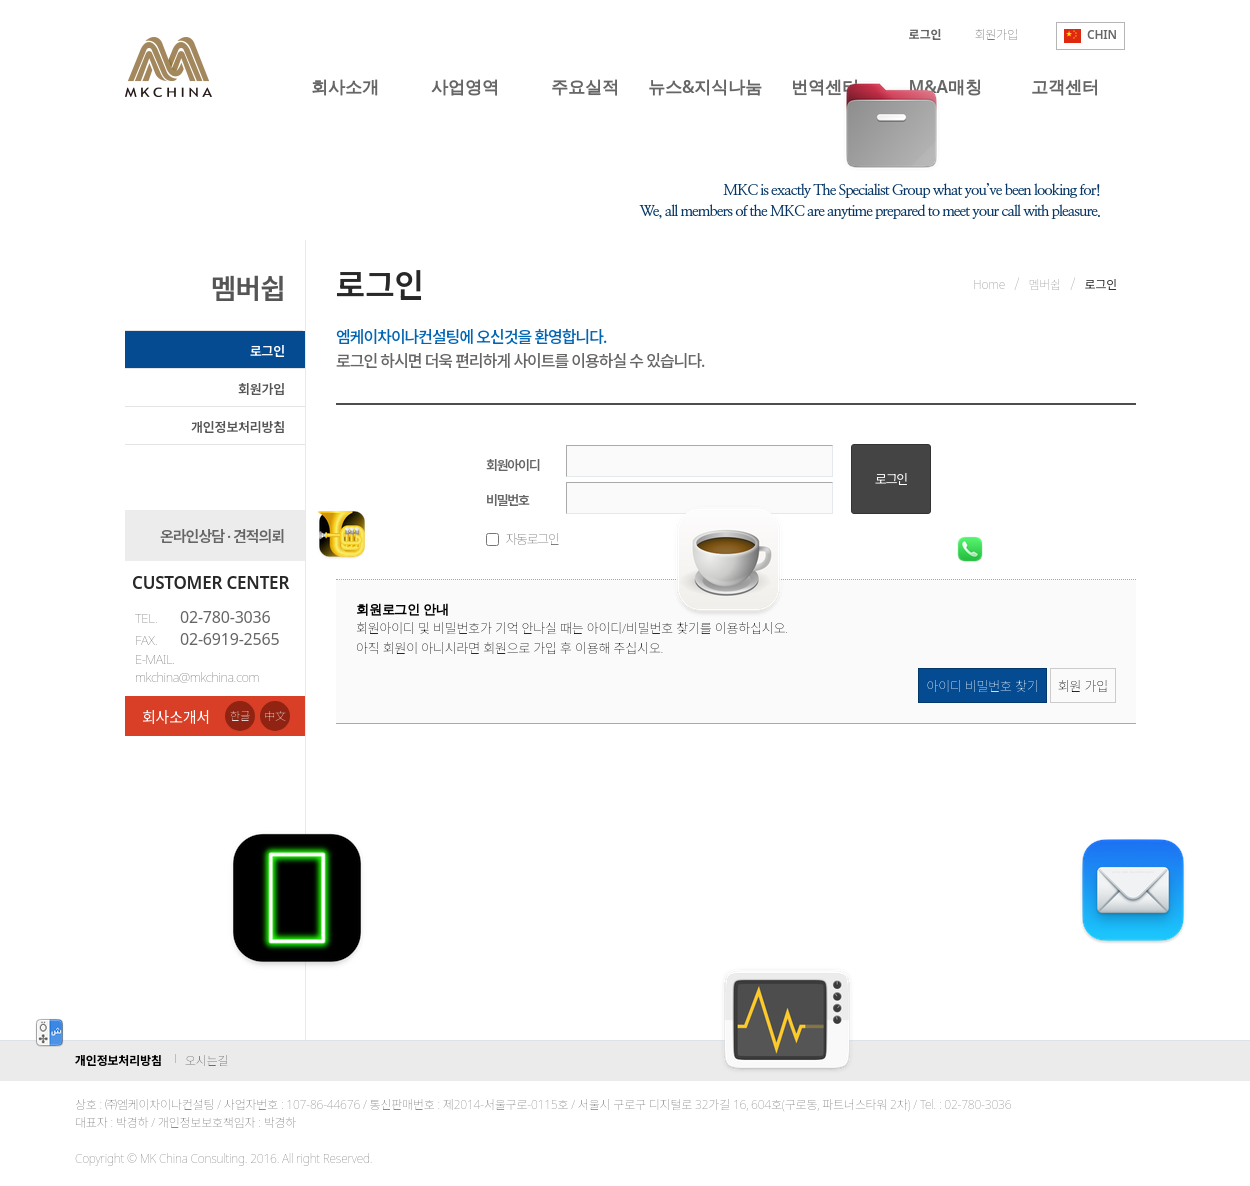 The width and height of the screenshot is (1250, 1186). Describe the element at coordinates (970, 549) in the screenshot. I see `open the phone app to make a call` at that location.